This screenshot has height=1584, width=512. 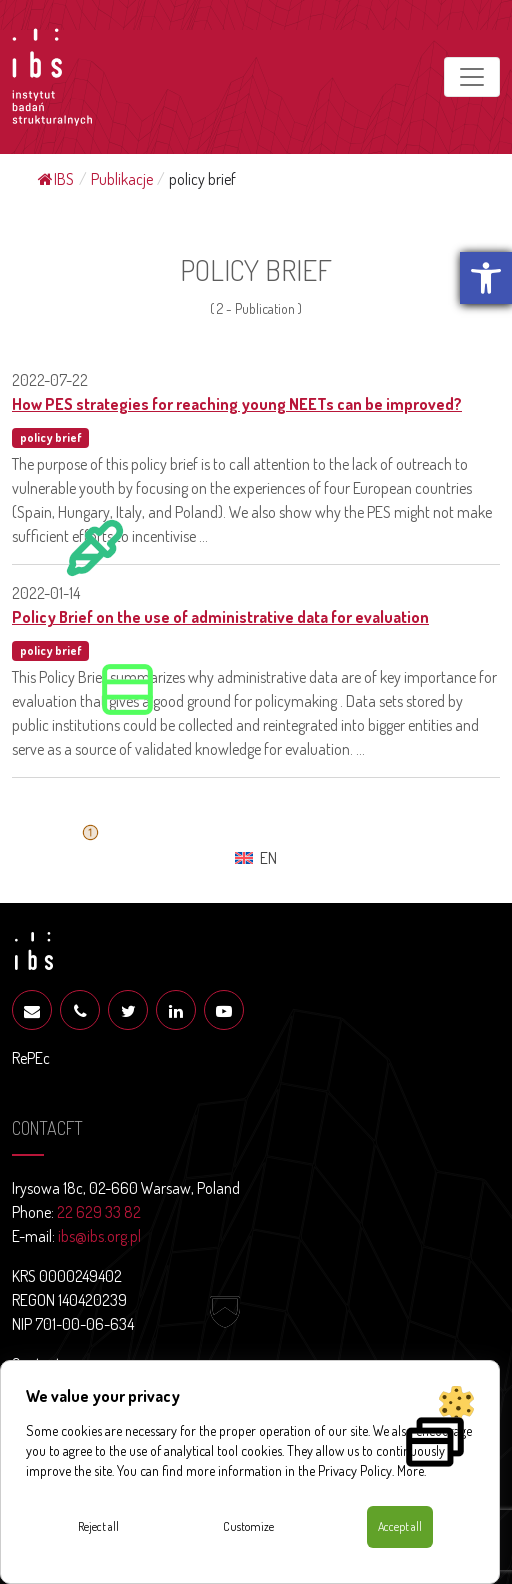 I want to click on access security or protection settings, so click(x=225, y=1310).